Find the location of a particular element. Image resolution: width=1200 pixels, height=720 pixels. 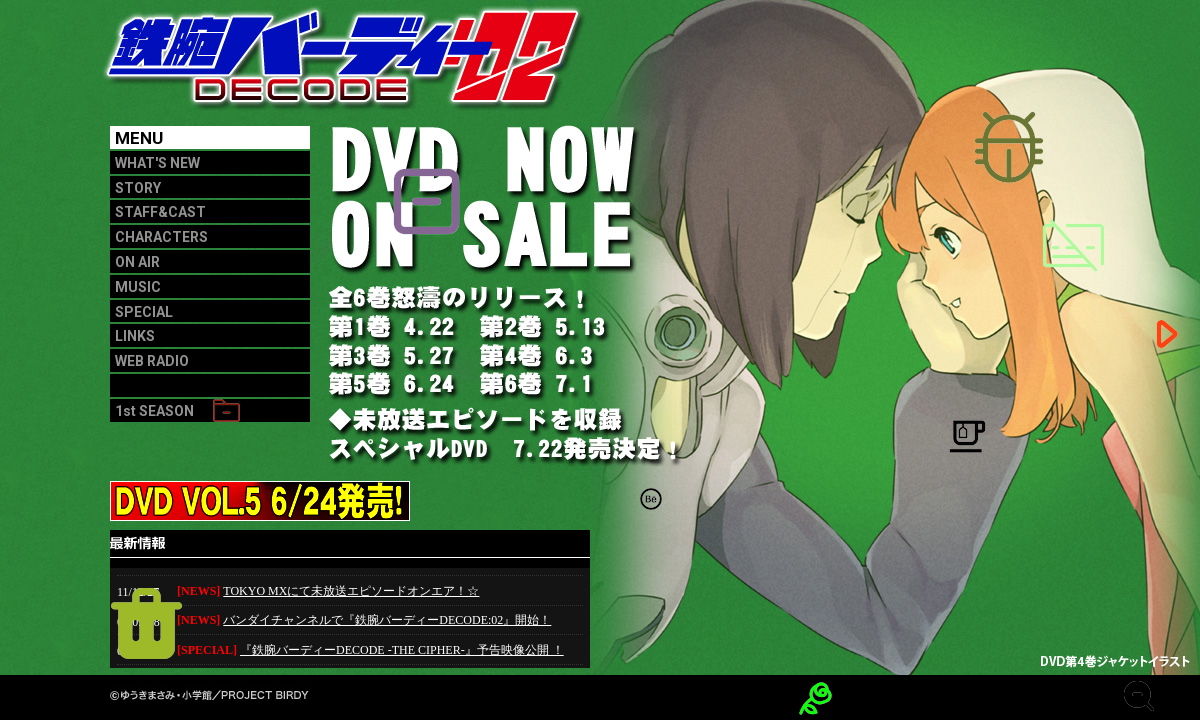

navigate to the next screen or step is located at coordinates (1165, 334).